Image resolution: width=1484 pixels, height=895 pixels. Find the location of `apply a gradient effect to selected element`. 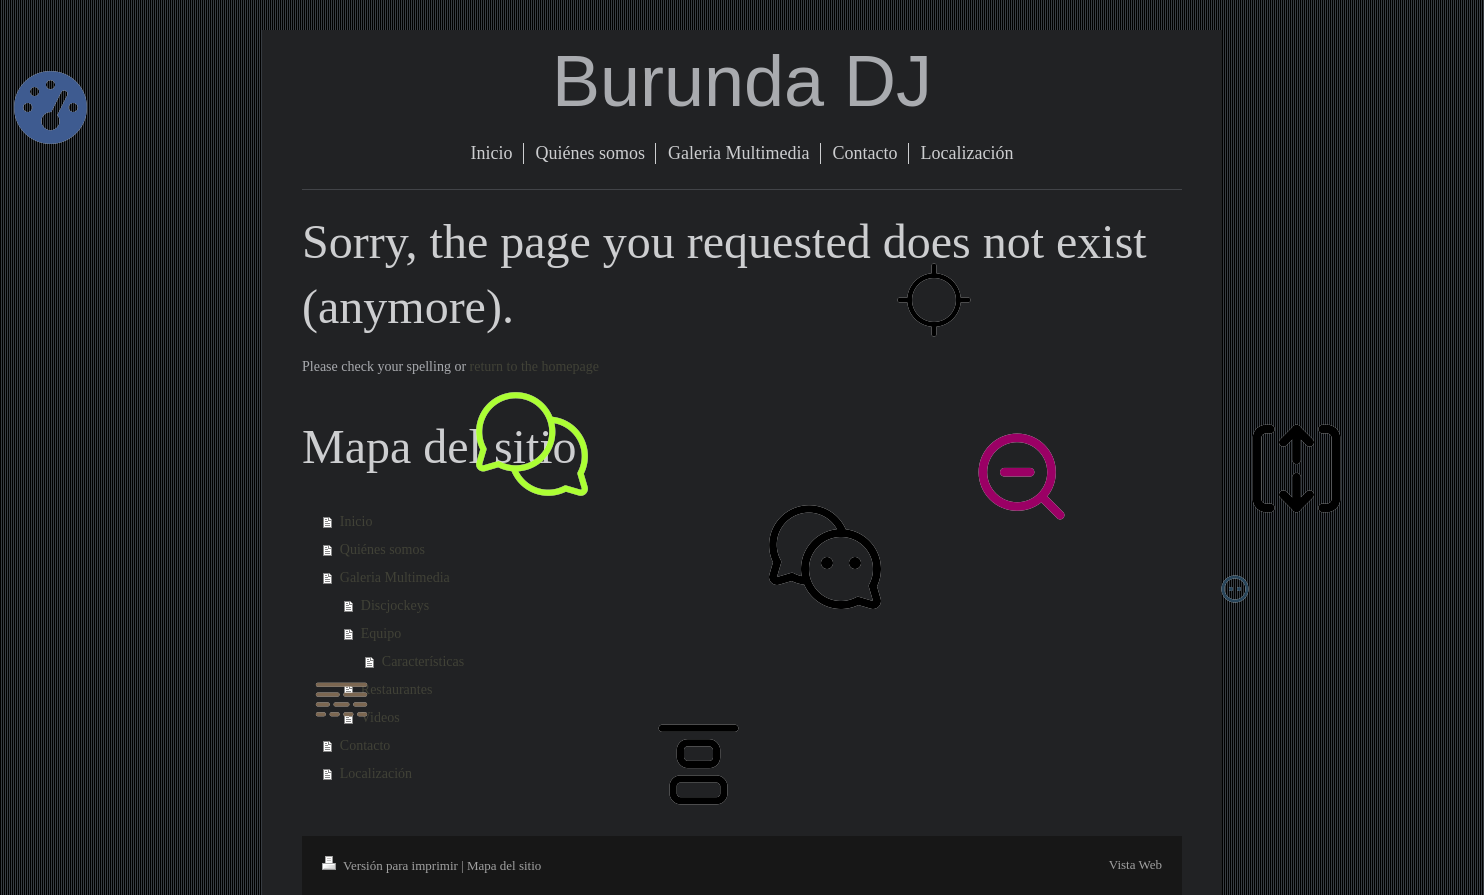

apply a gradient effect to selected element is located at coordinates (341, 700).